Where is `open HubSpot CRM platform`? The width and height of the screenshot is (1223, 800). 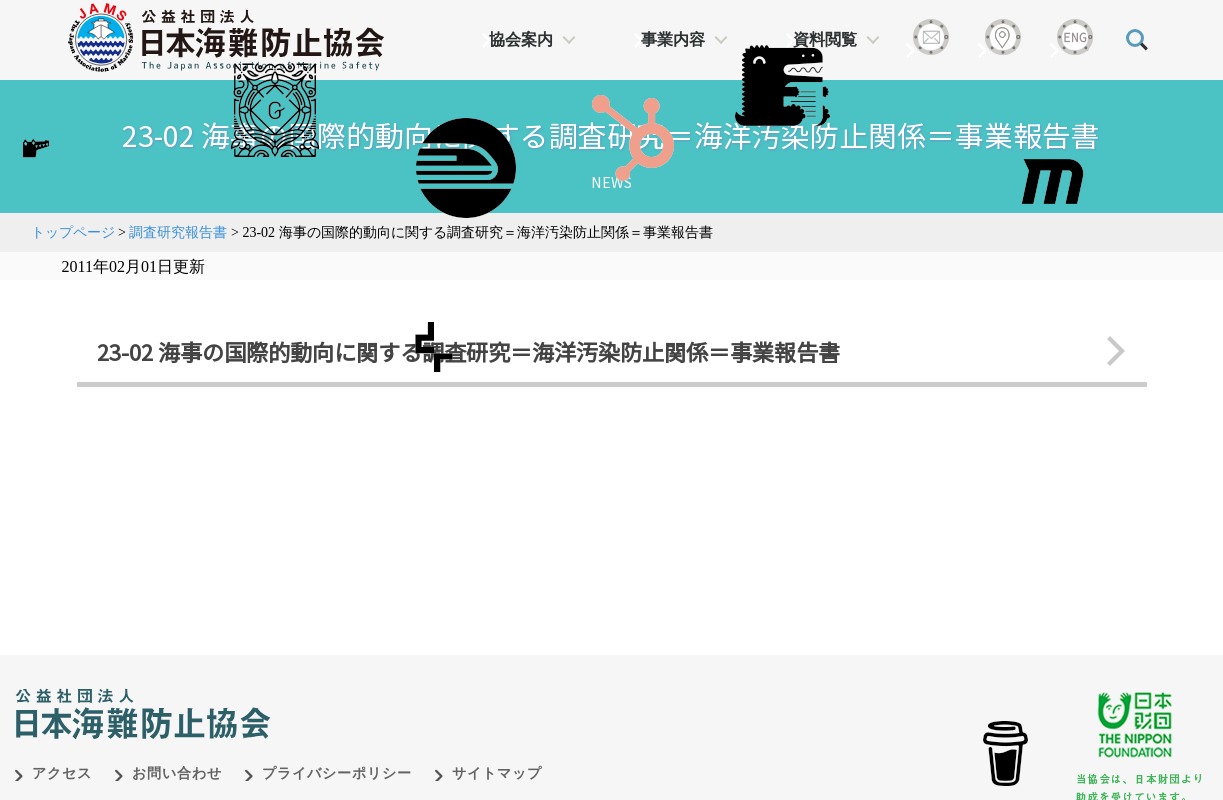 open HubSpot CRM platform is located at coordinates (633, 138).